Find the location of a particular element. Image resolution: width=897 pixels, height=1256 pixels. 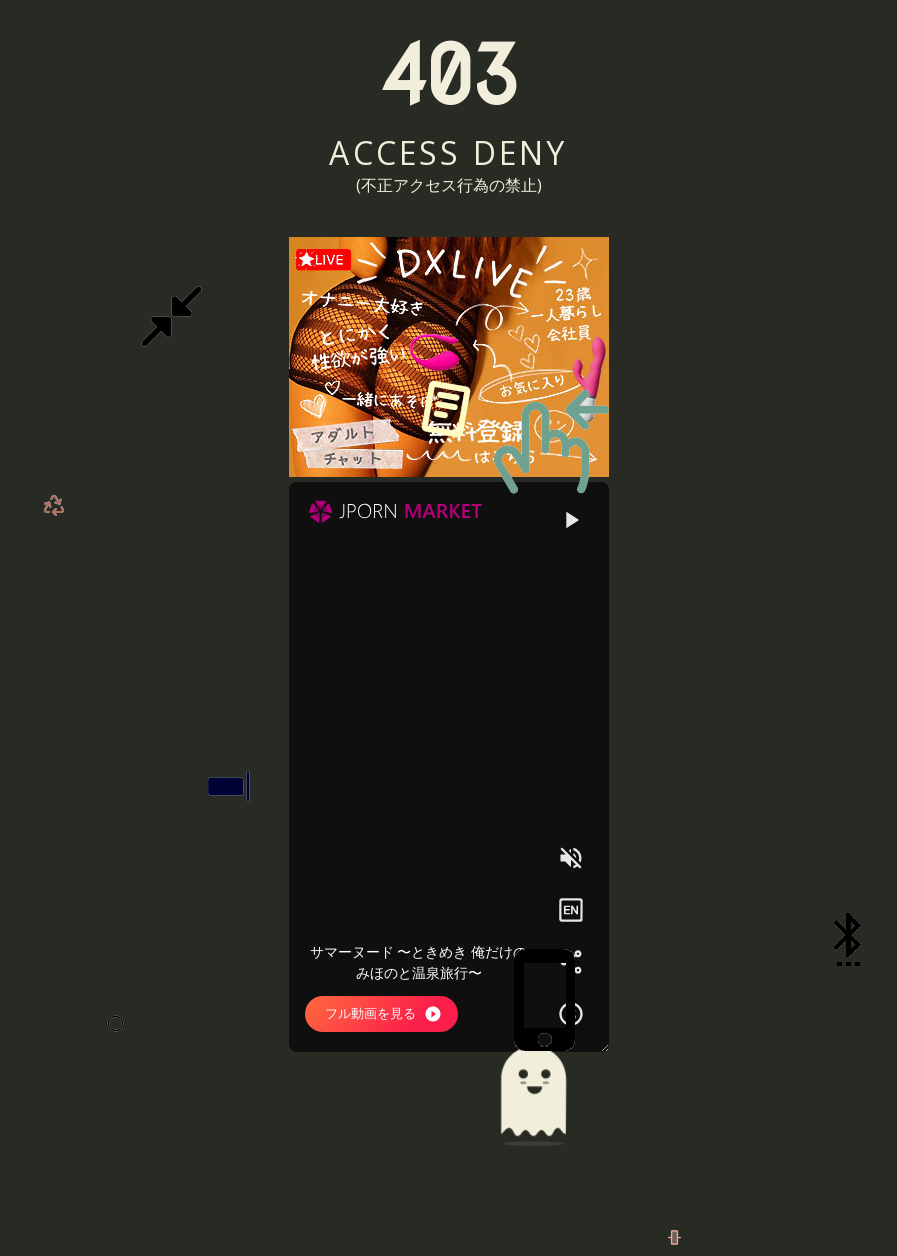

exit fullscreen mode is located at coordinates (171, 316).